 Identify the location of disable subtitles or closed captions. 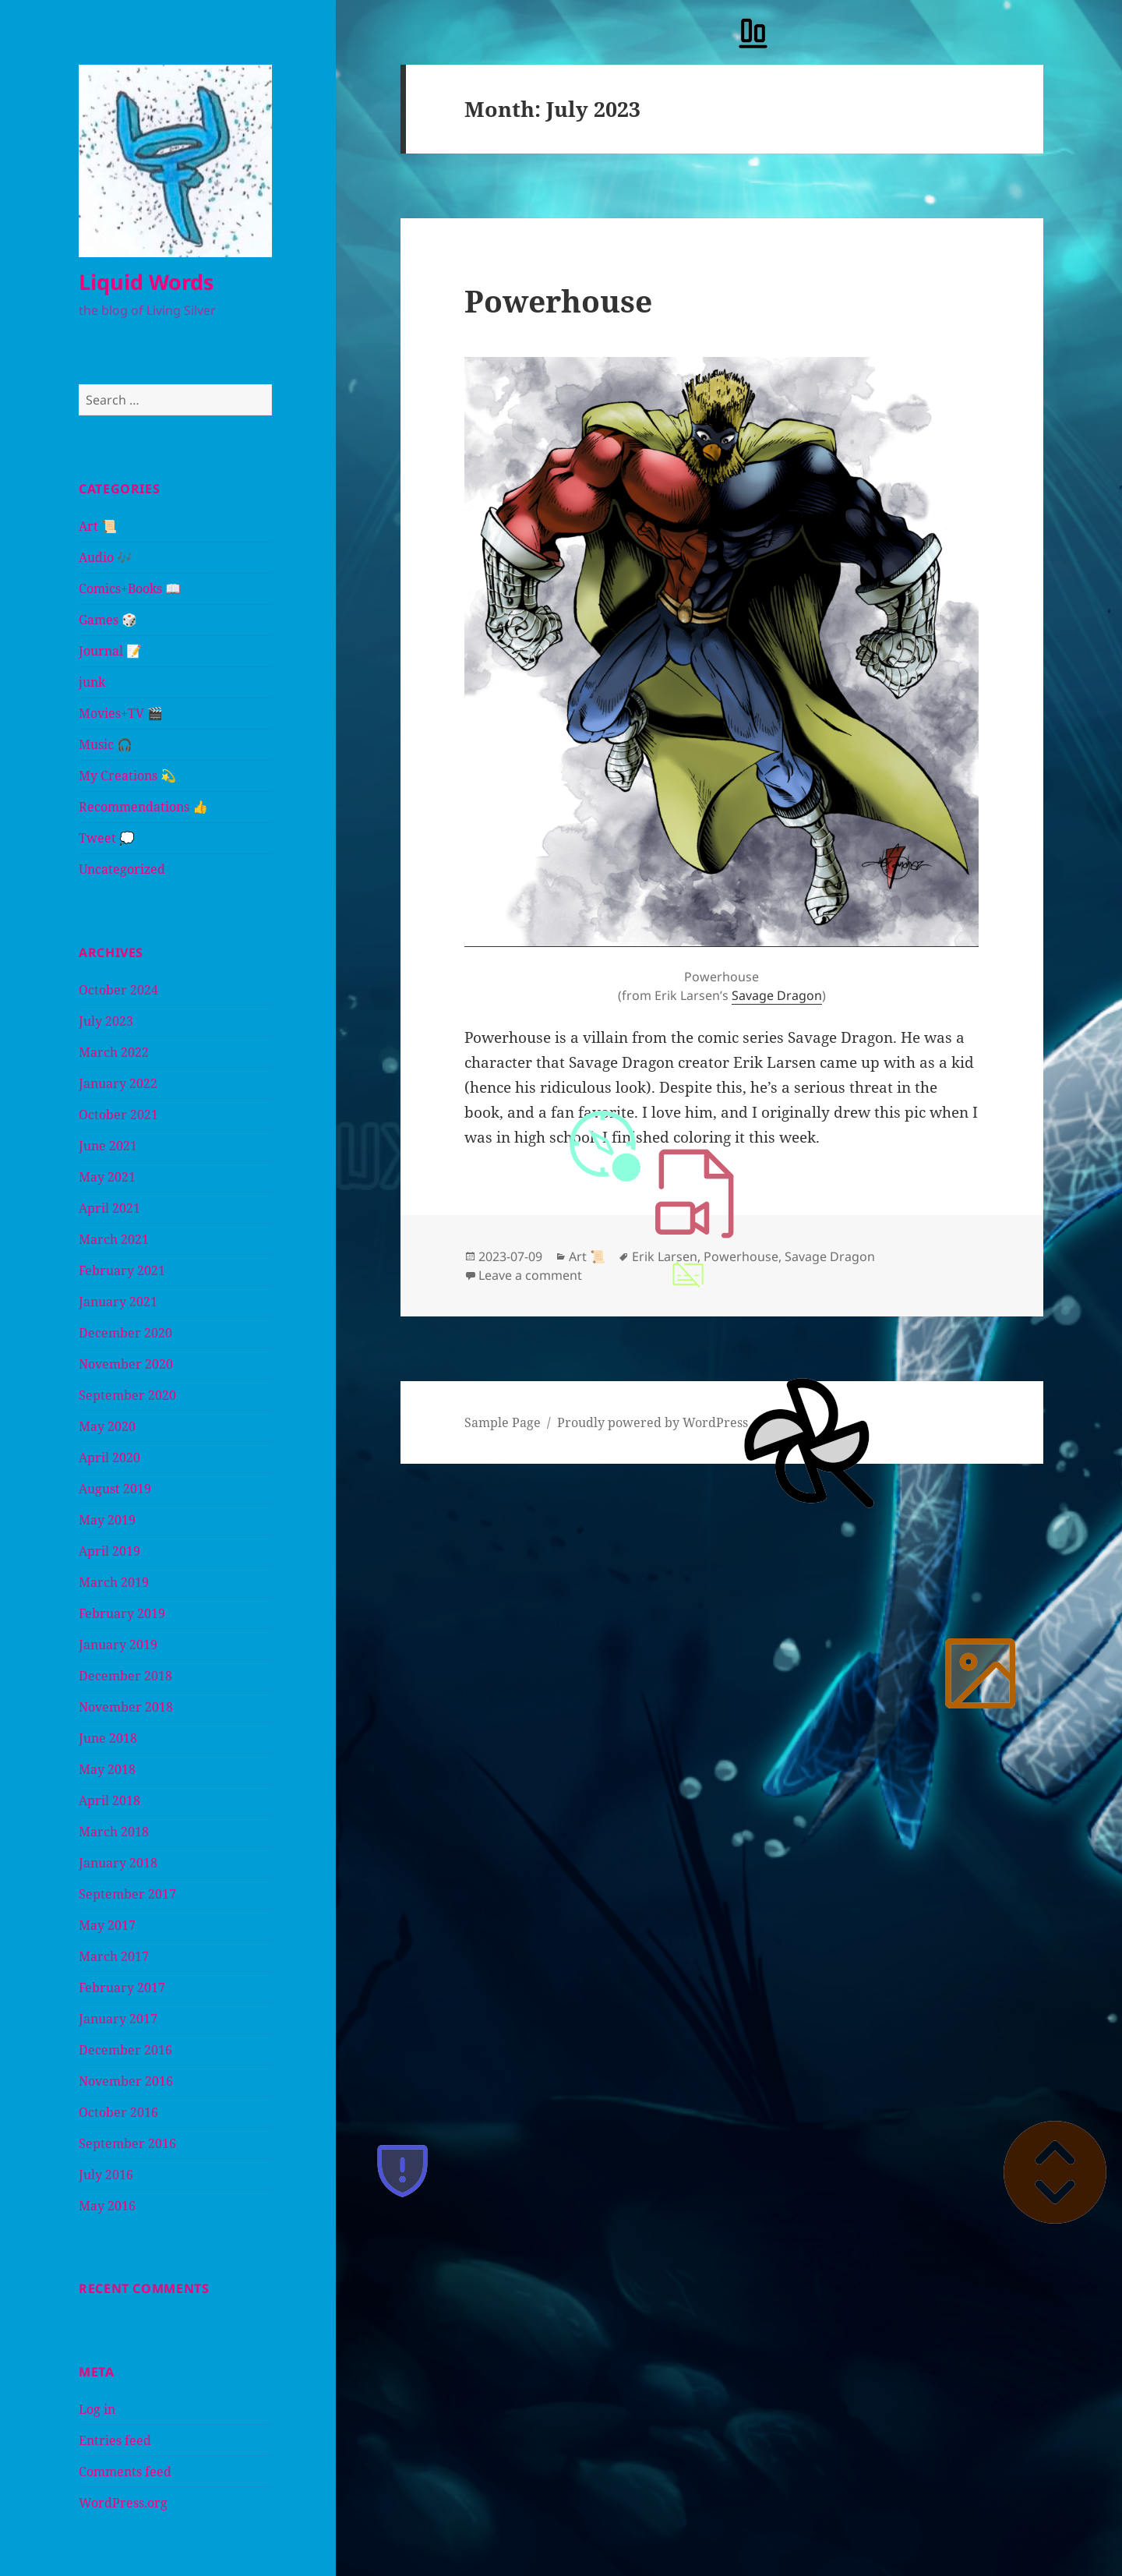
(688, 1274).